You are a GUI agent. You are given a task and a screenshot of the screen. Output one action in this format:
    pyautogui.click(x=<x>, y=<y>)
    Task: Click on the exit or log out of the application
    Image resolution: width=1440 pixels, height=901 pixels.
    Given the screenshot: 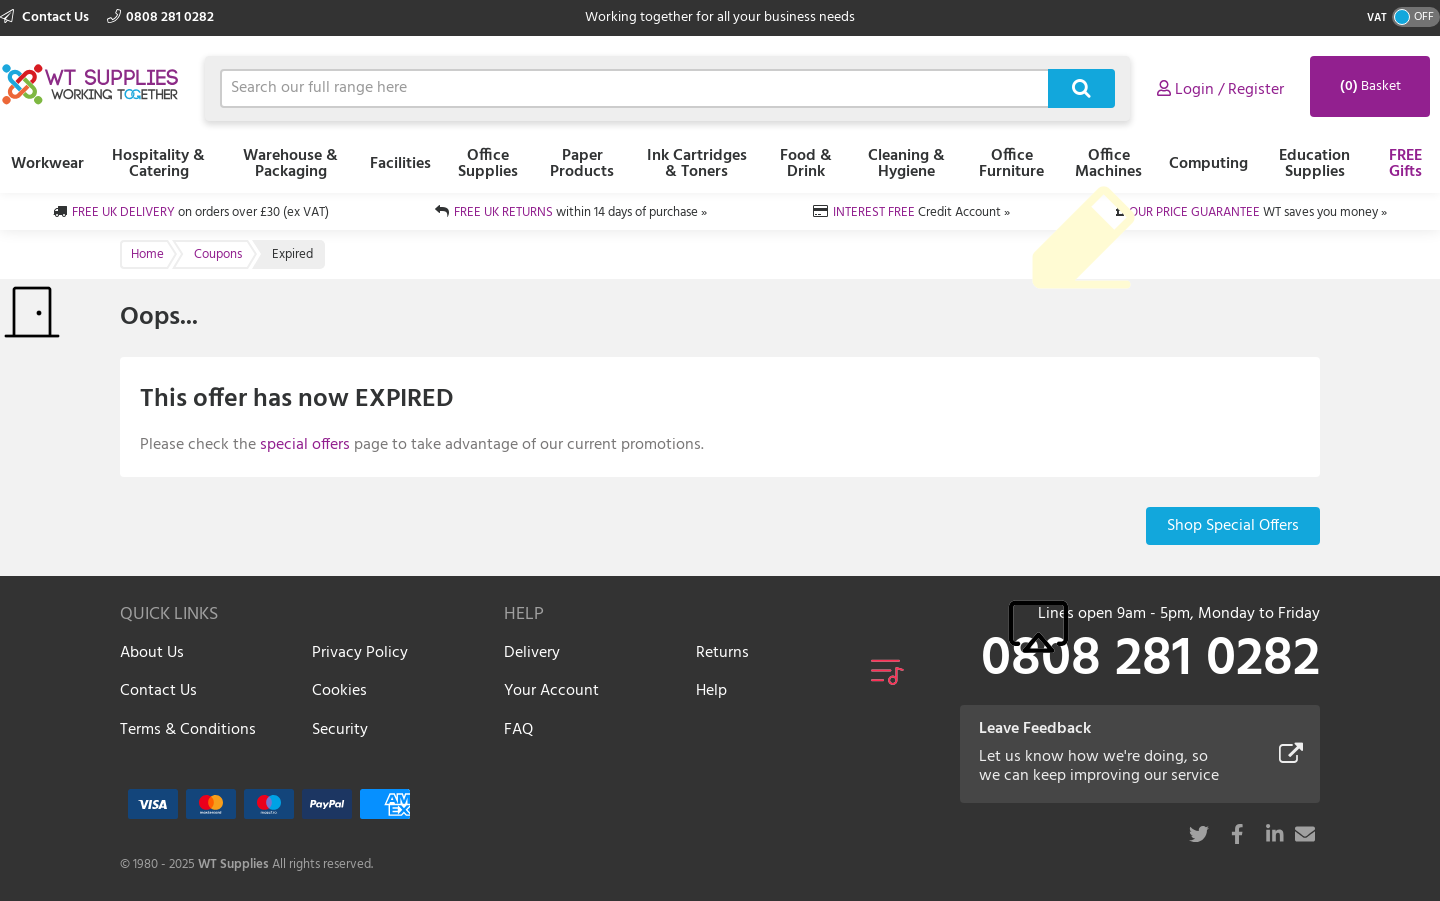 What is the action you would take?
    pyautogui.click(x=32, y=312)
    